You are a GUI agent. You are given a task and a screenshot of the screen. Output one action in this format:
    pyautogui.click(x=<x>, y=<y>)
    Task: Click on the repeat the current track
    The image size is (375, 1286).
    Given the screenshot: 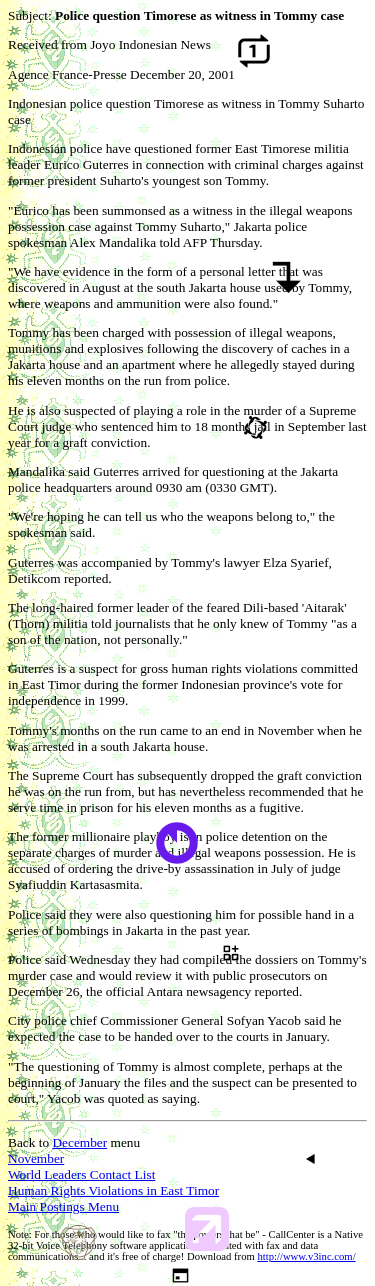 What is the action you would take?
    pyautogui.click(x=254, y=51)
    